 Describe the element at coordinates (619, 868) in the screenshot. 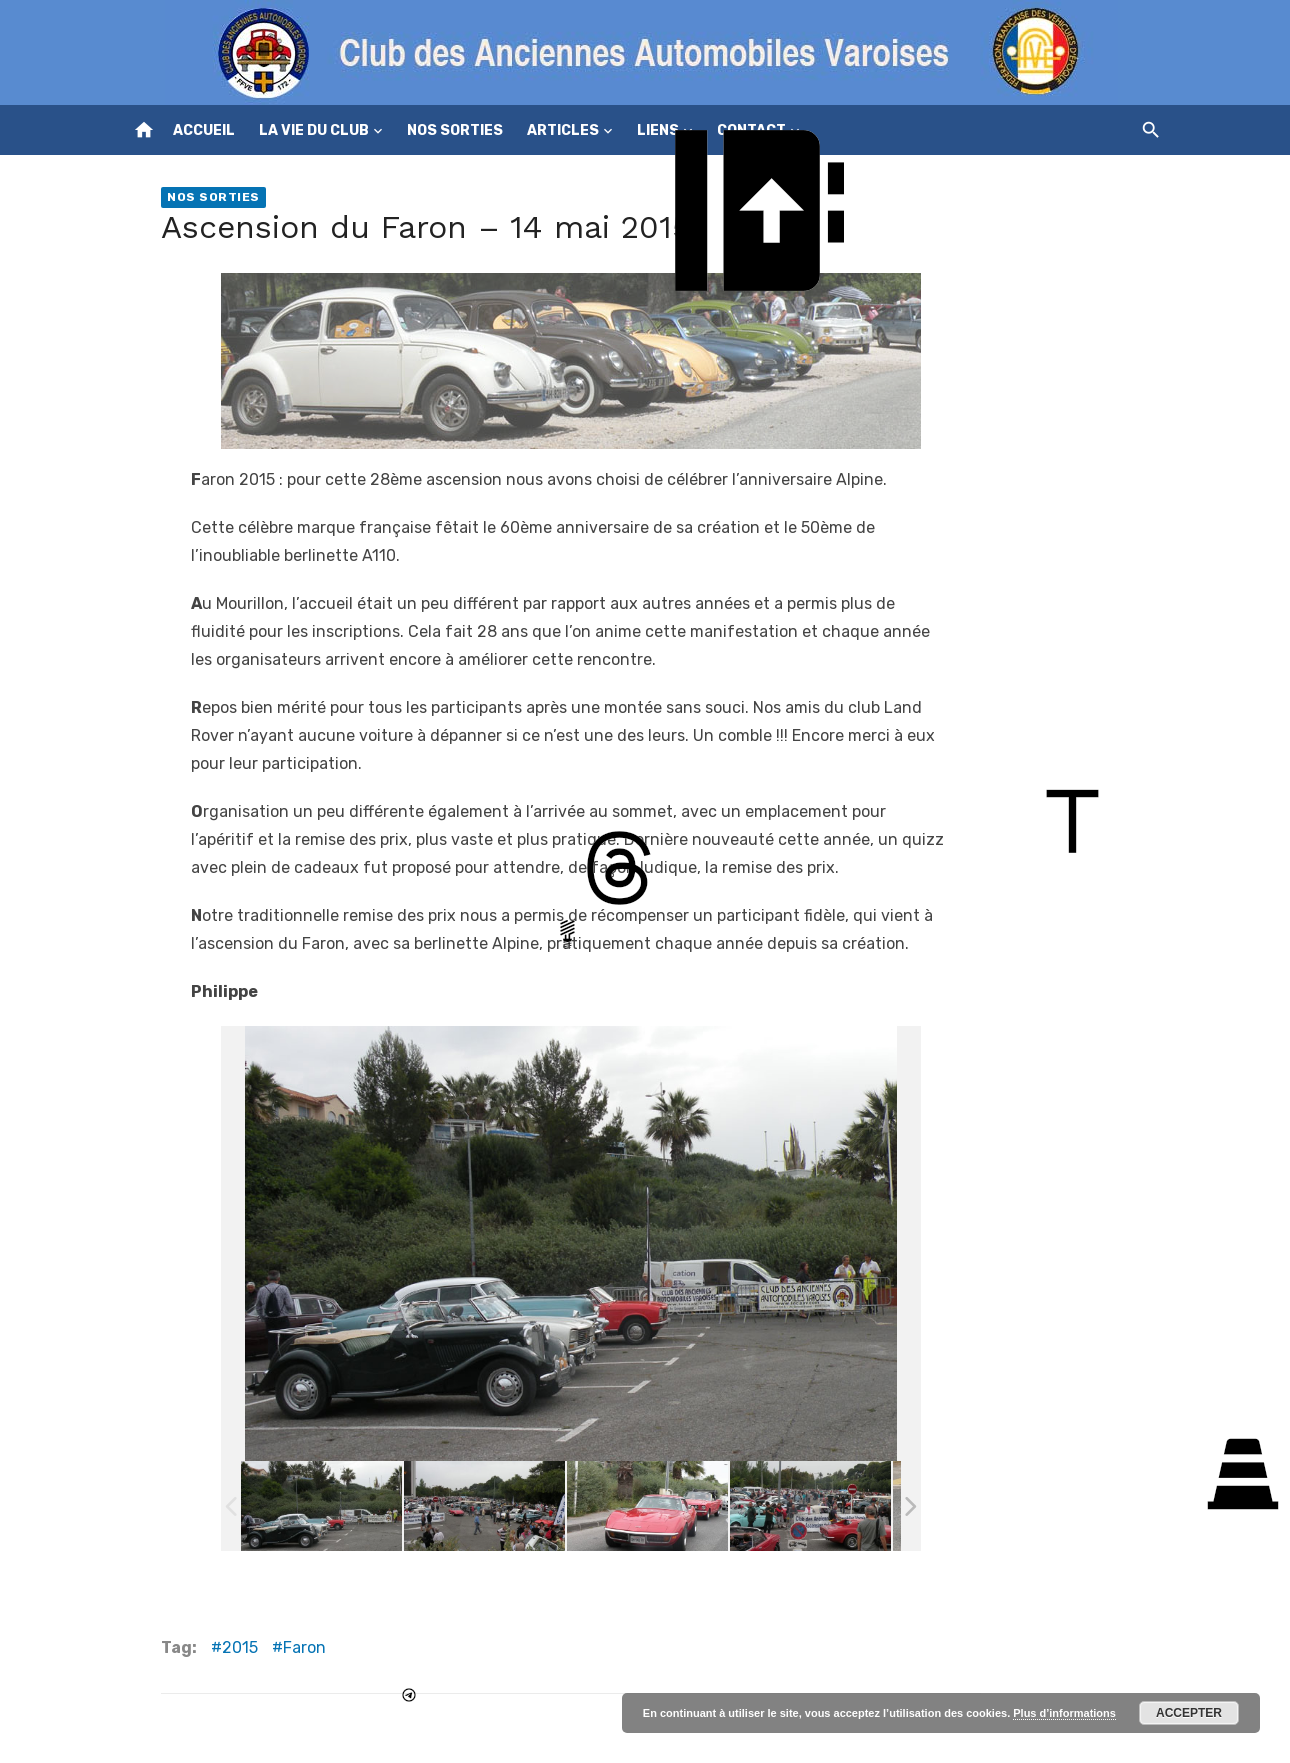

I see `open the Threads app` at that location.